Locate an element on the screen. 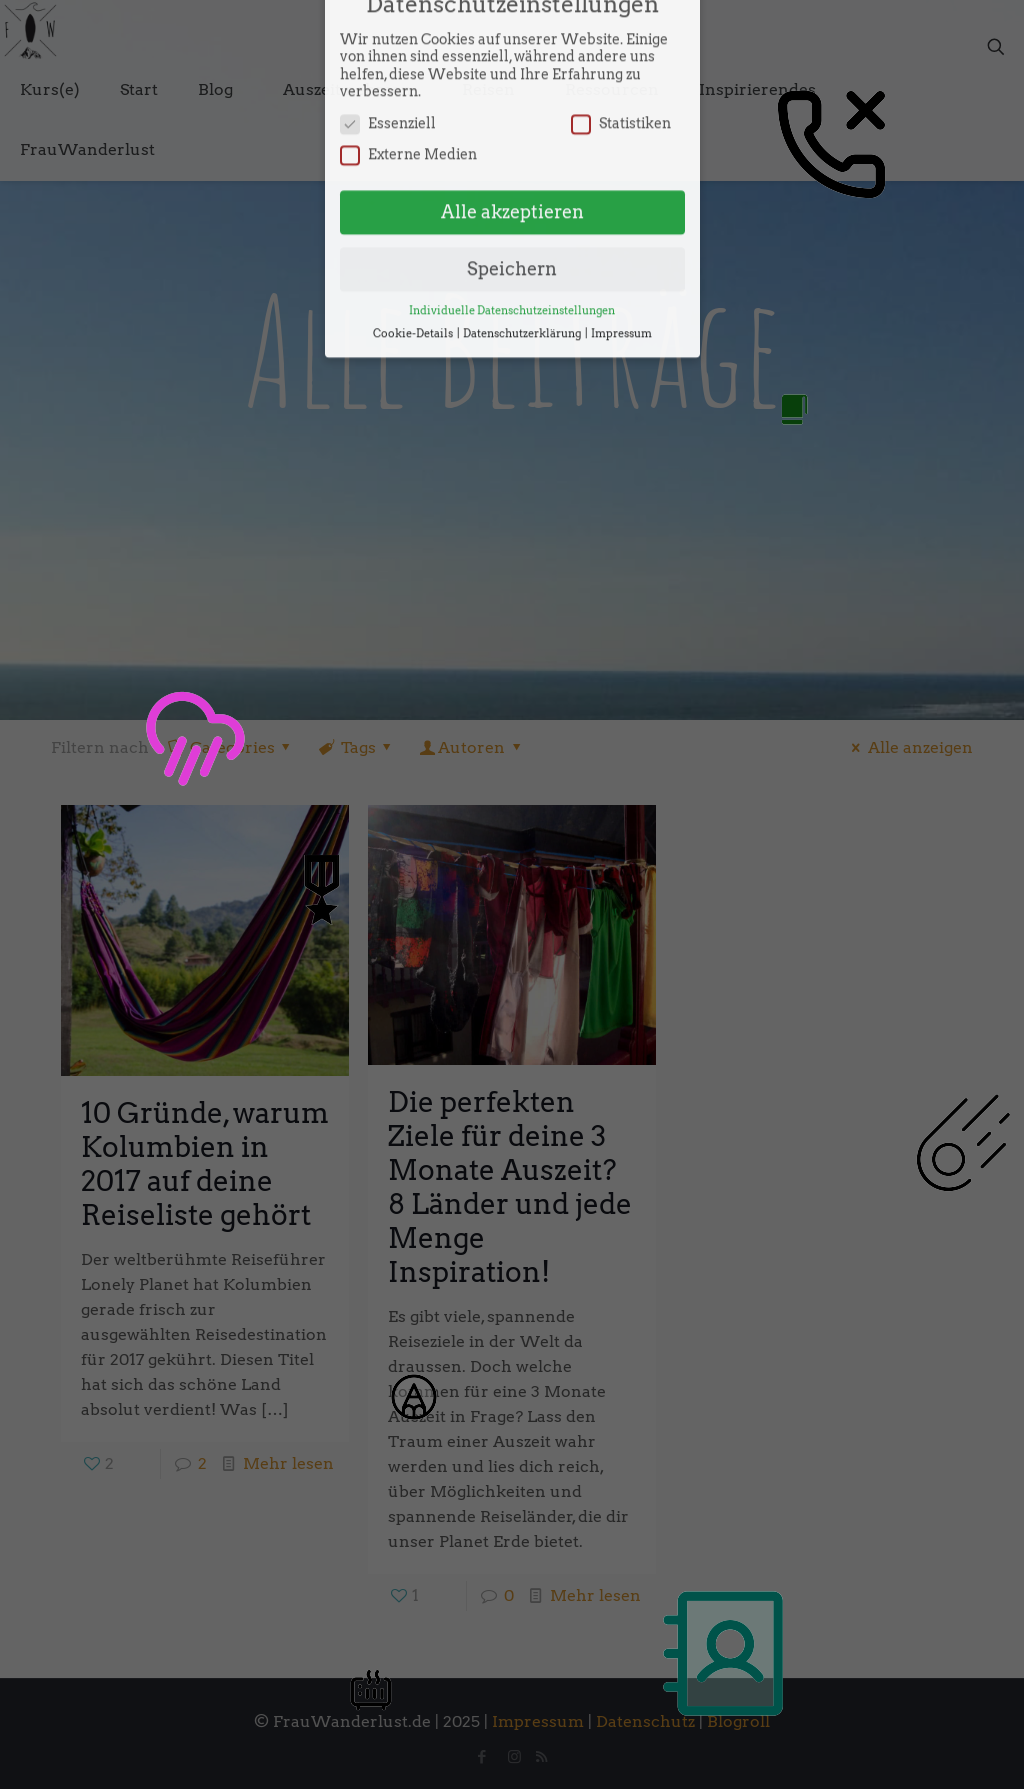  open your contacts list is located at coordinates (725, 1653).